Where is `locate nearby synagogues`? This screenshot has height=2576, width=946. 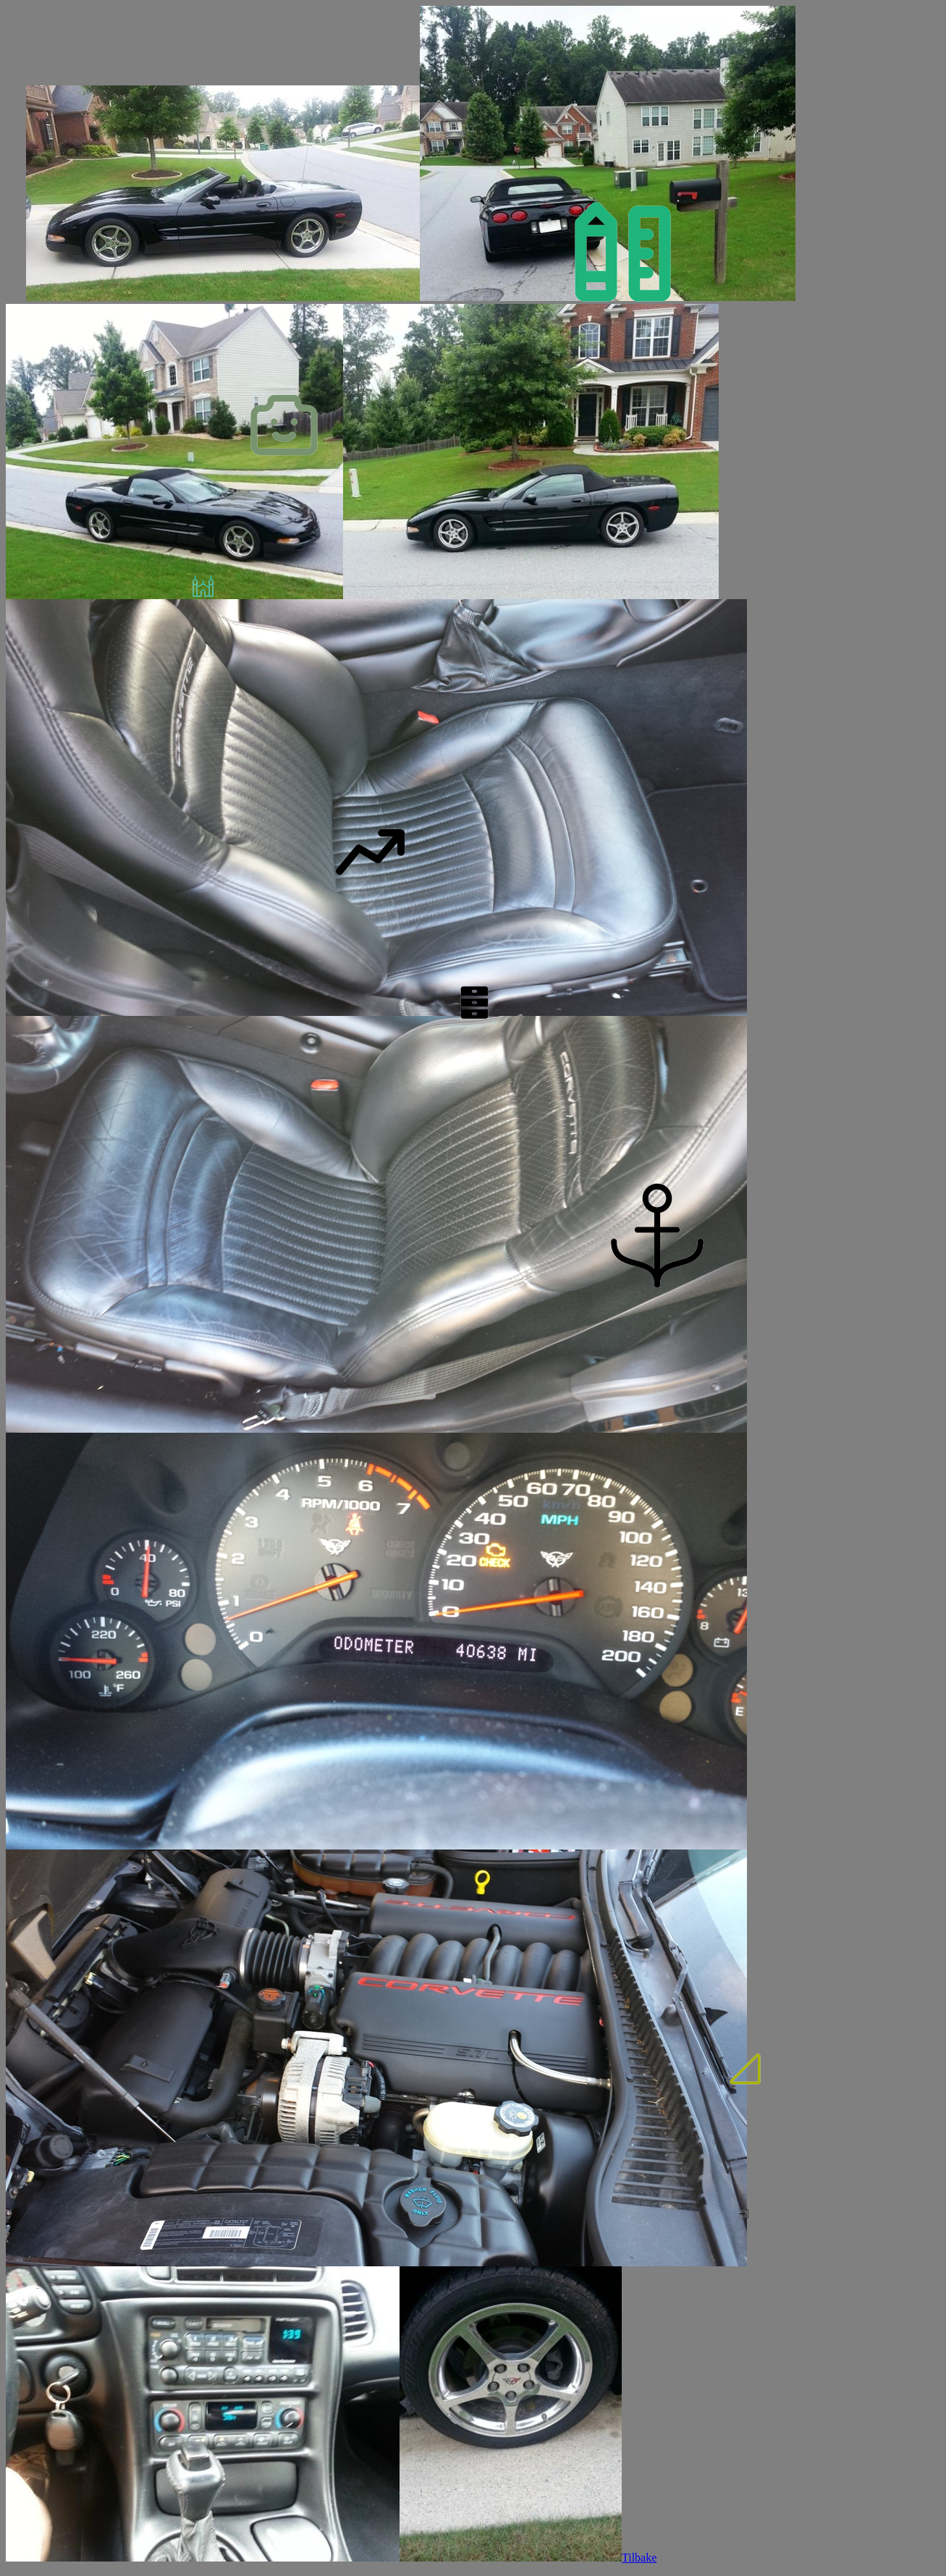
locate nearby synagogues is located at coordinates (203, 586).